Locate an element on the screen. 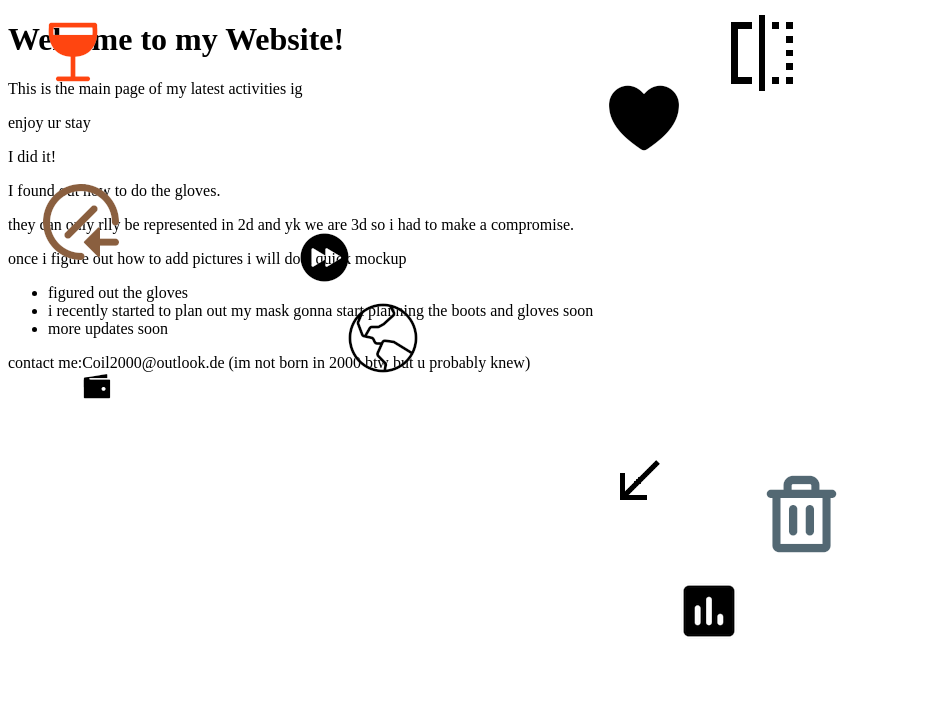 The width and height of the screenshot is (933, 720). browse wine selection or menu is located at coordinates (73, 52).